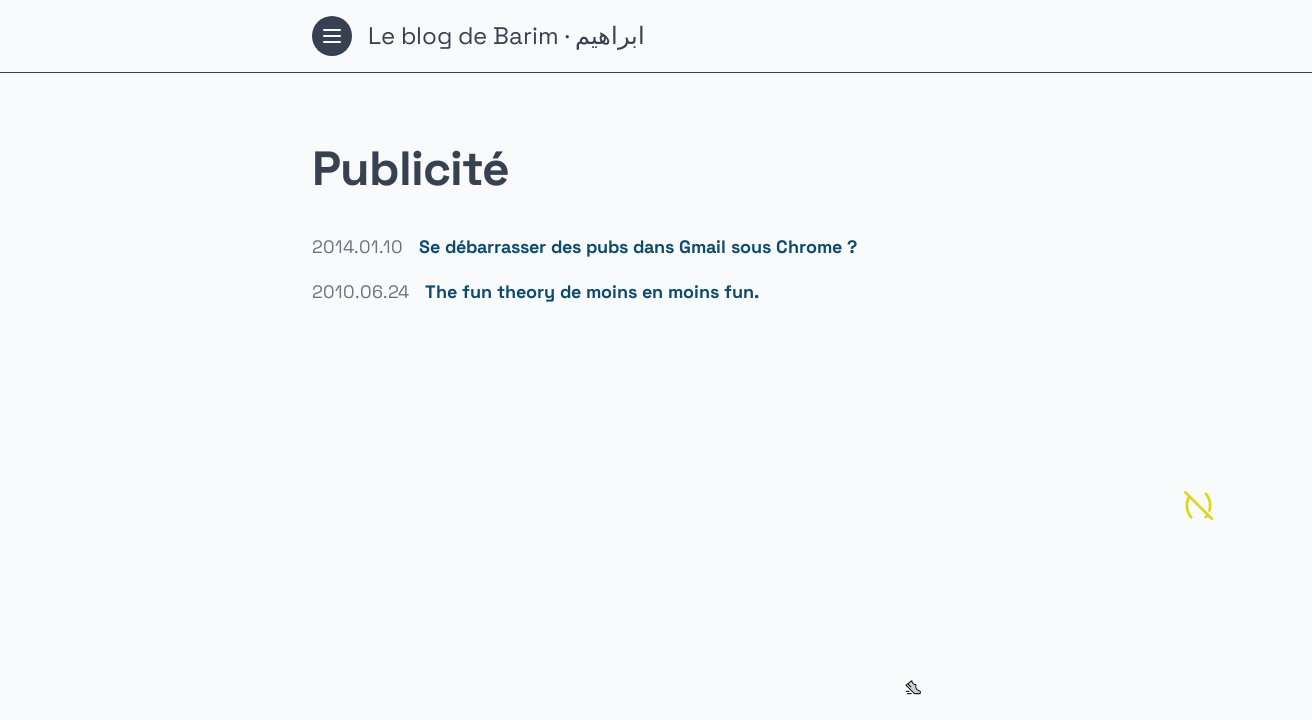 Image resolution: width=1312 pixels, height=720 pixels. What do you see at coordinates (1198, 505) in the screenshot?
I see `disable grouping or parentheses in formula` at bounding box center [1198, 505].